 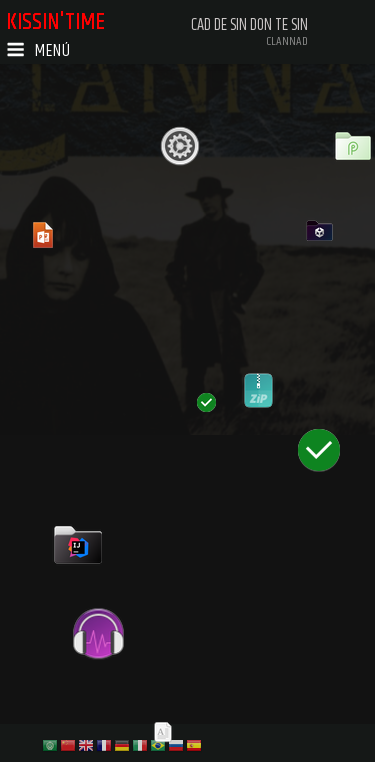 I want to click on confirm or approve an action, so click(x=206, y=402).